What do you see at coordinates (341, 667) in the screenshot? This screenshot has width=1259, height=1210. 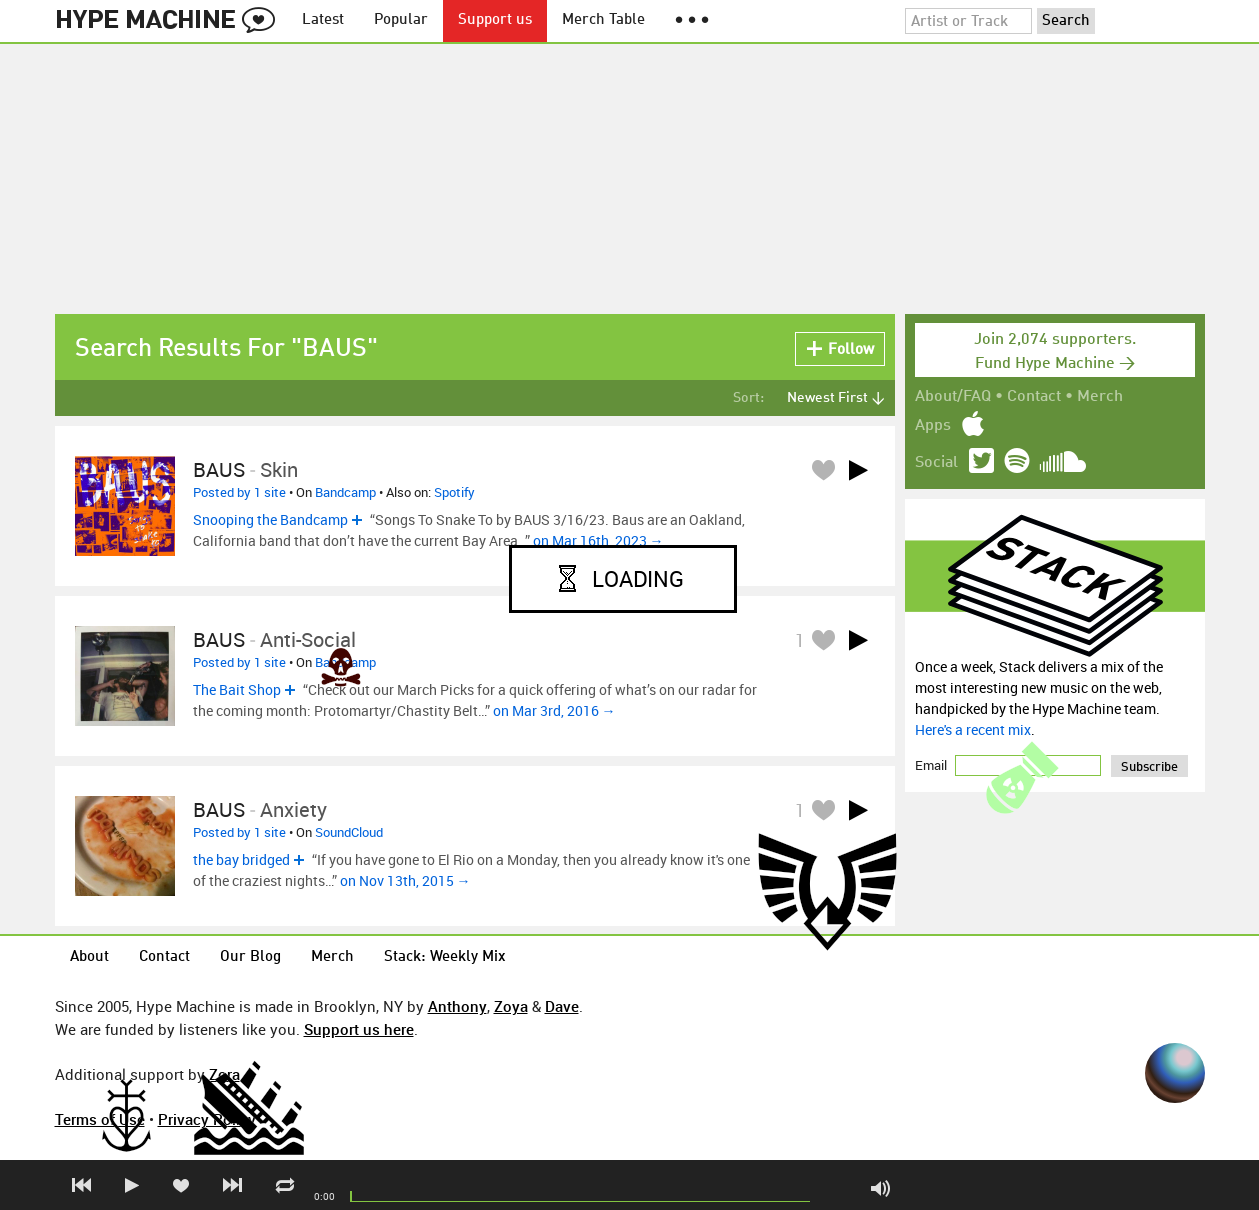 I see `enemy or creature type indicator in a game interface` at bounding box center [341, 667].